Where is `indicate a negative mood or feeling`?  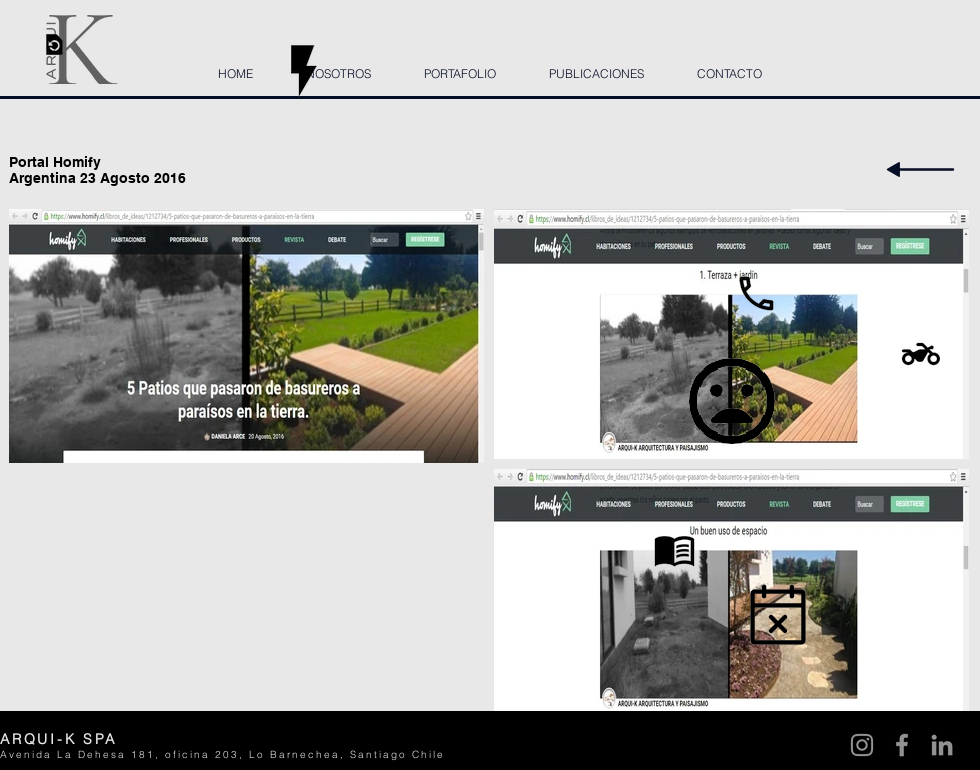
indicate a negative mood or feeling is located at coordinates (732, 401).